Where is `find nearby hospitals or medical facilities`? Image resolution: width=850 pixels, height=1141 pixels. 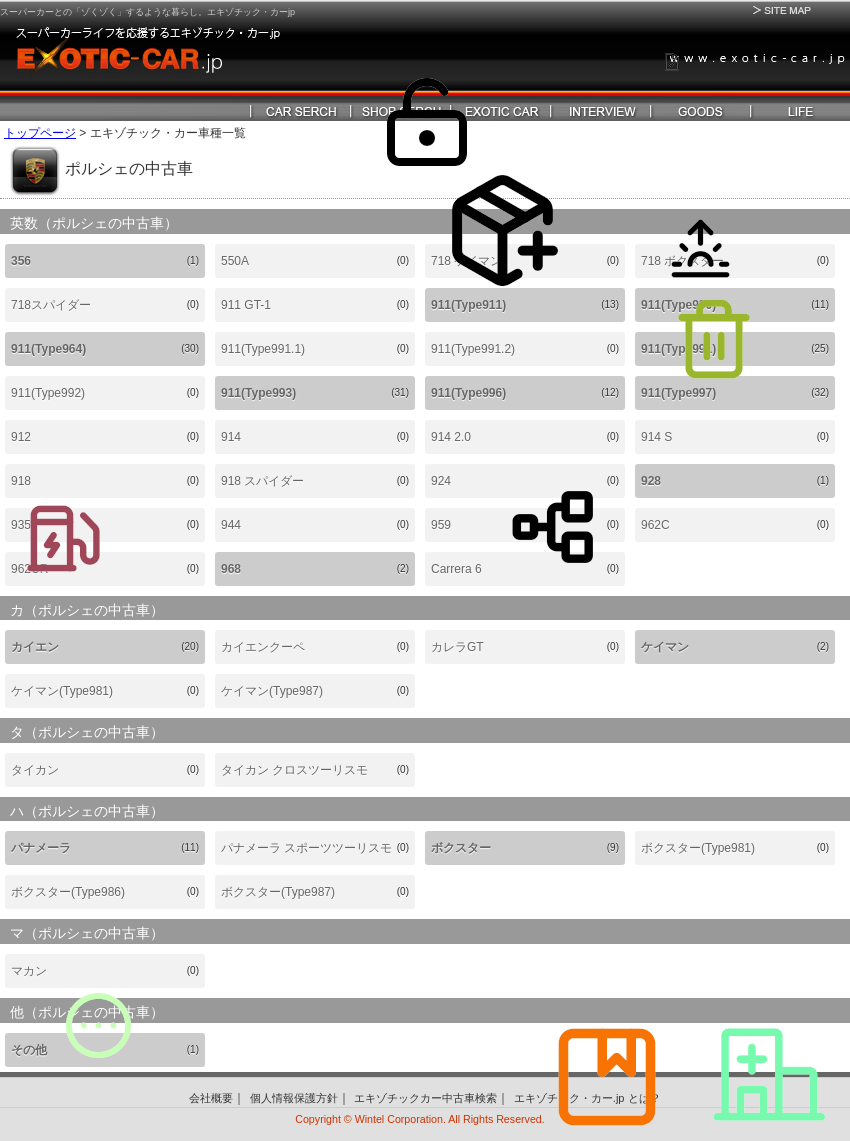
find nearby hospitals or medical facilities is located at coordinates (763, 1074).